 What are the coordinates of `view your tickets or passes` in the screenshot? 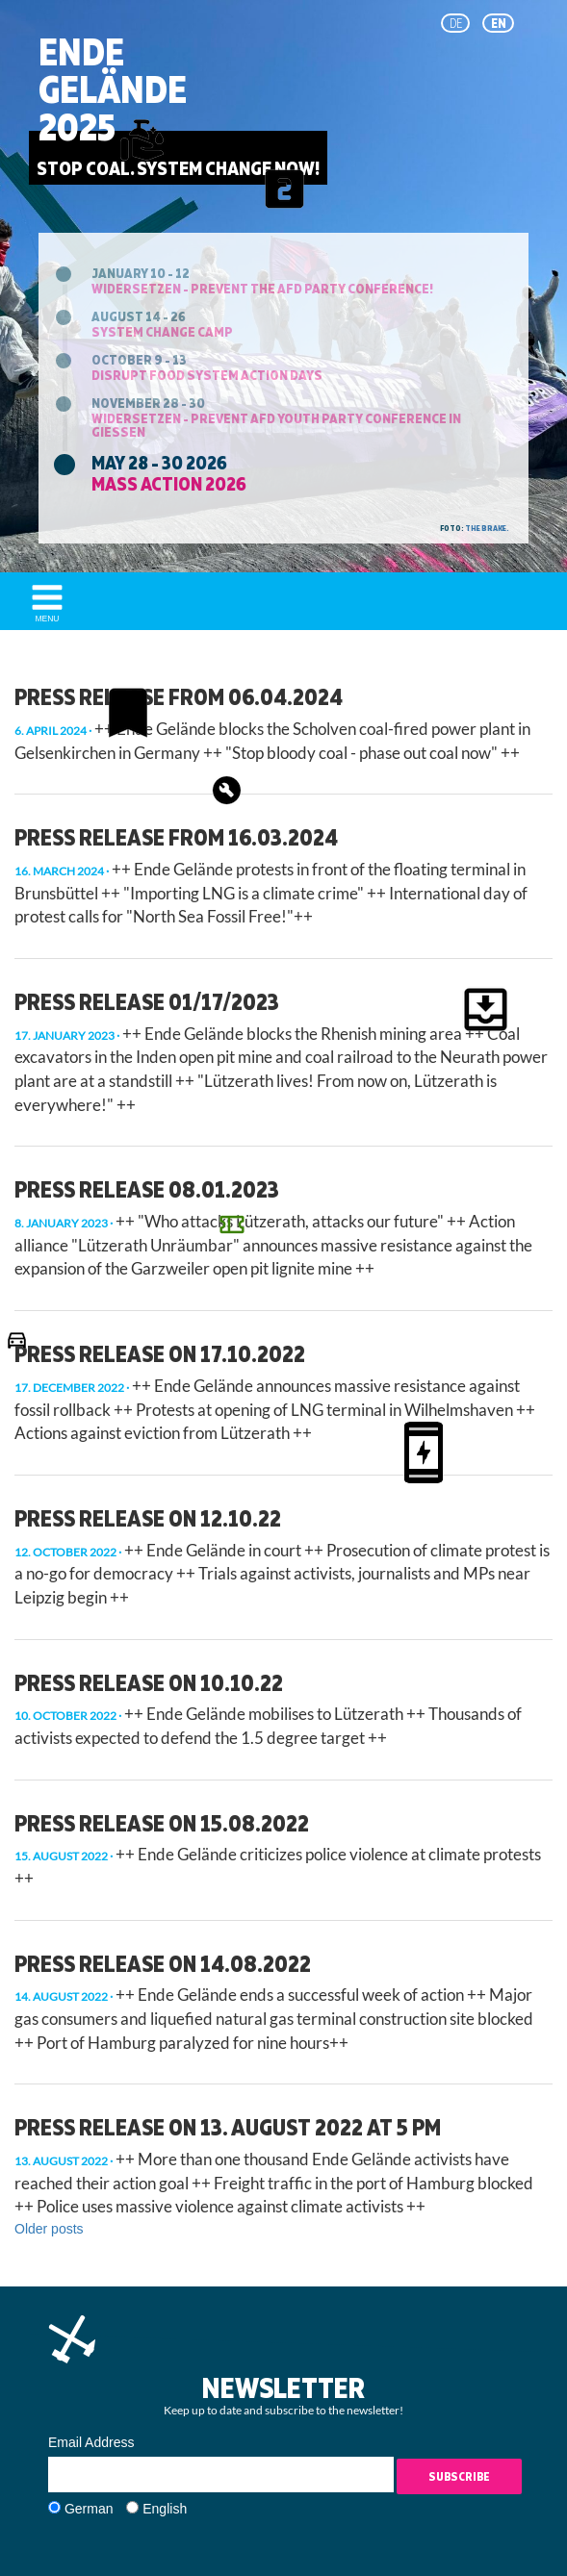 It's located at (232, 1225).